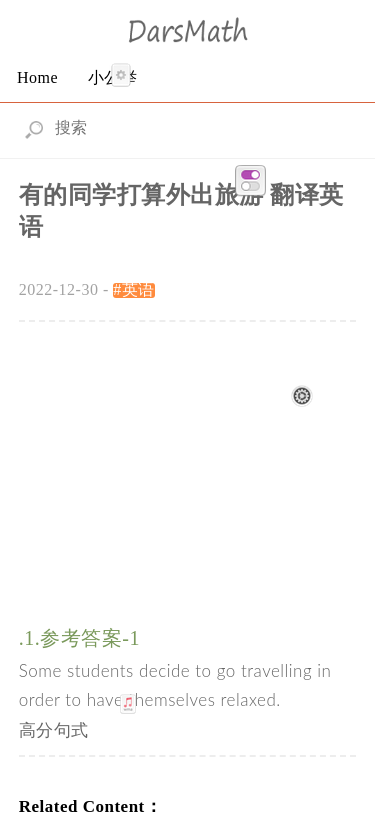 This screenshot has height=827, width=375. I want to click on open system preferences, so click(302, 396).